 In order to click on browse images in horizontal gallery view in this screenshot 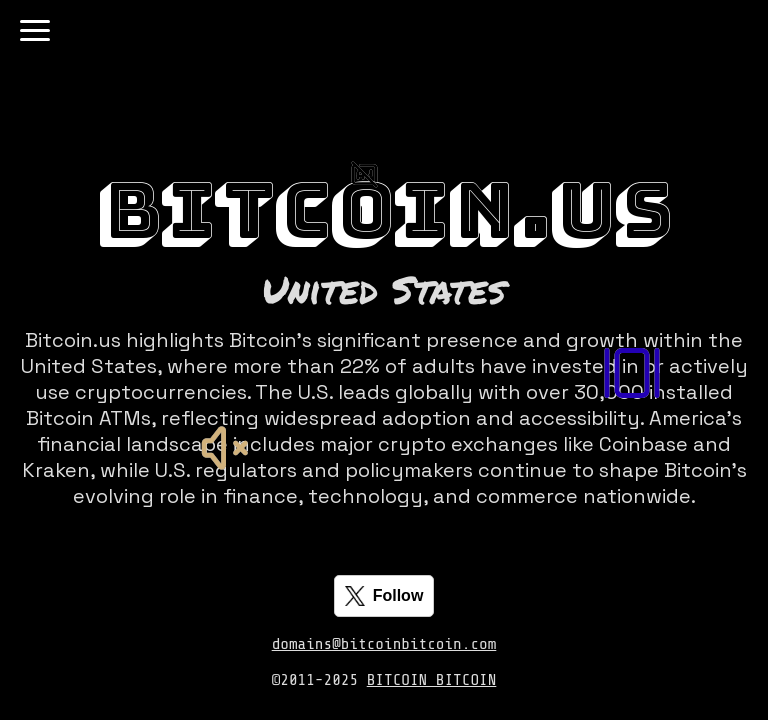, I will do `click(632, 373)`.